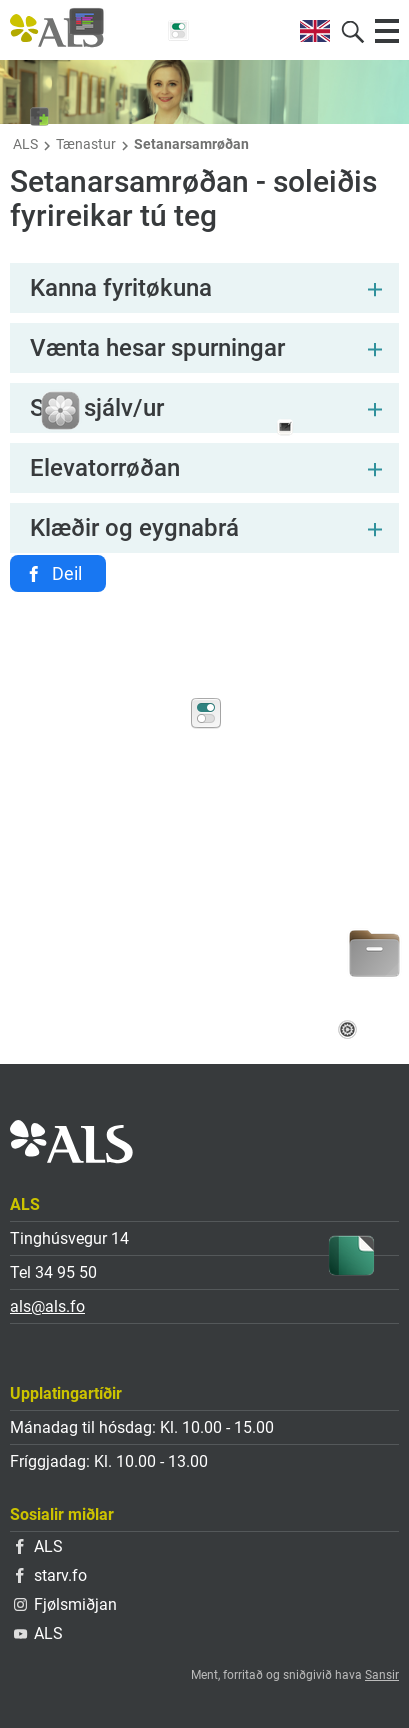 This screenshot has width=409, height=1728. What do you see at coordinates (39, 116) in the screenshot?
I see `open gnome shell extensions manager` at bounding box center [39, 116].